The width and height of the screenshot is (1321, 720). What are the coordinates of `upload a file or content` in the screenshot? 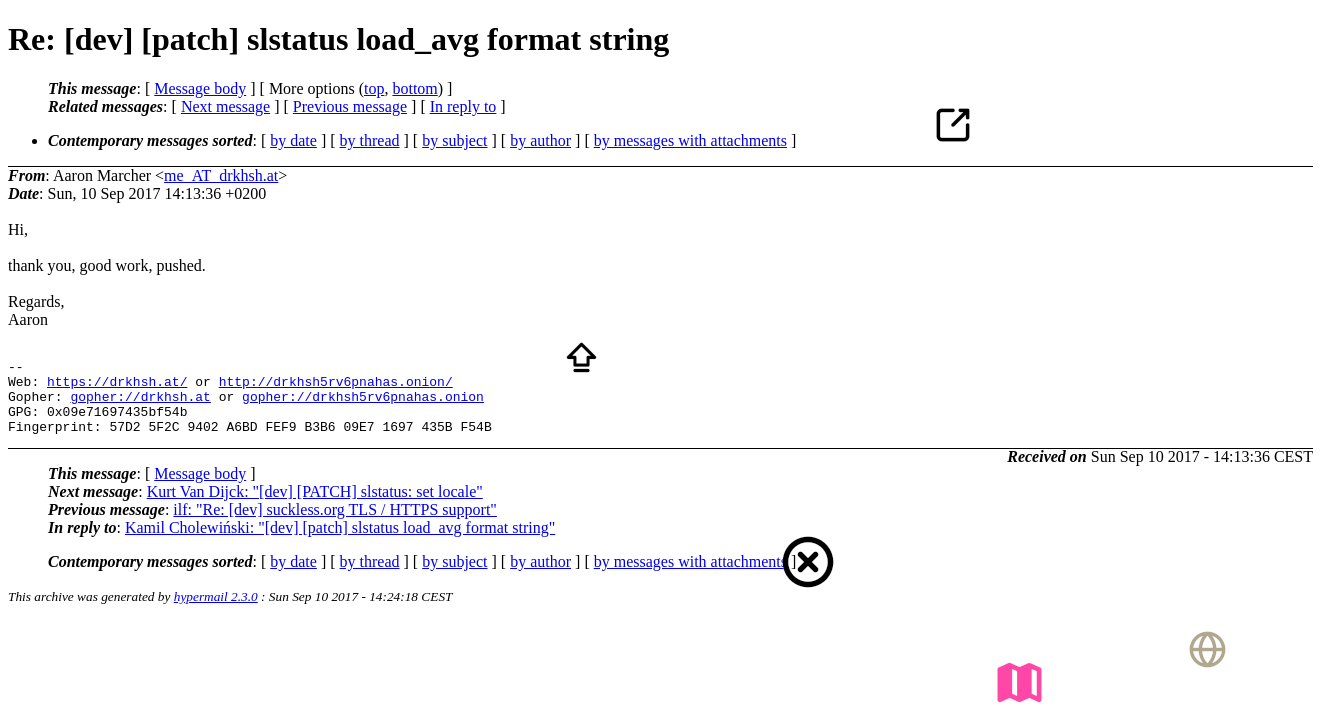 It's located at (581, 358).